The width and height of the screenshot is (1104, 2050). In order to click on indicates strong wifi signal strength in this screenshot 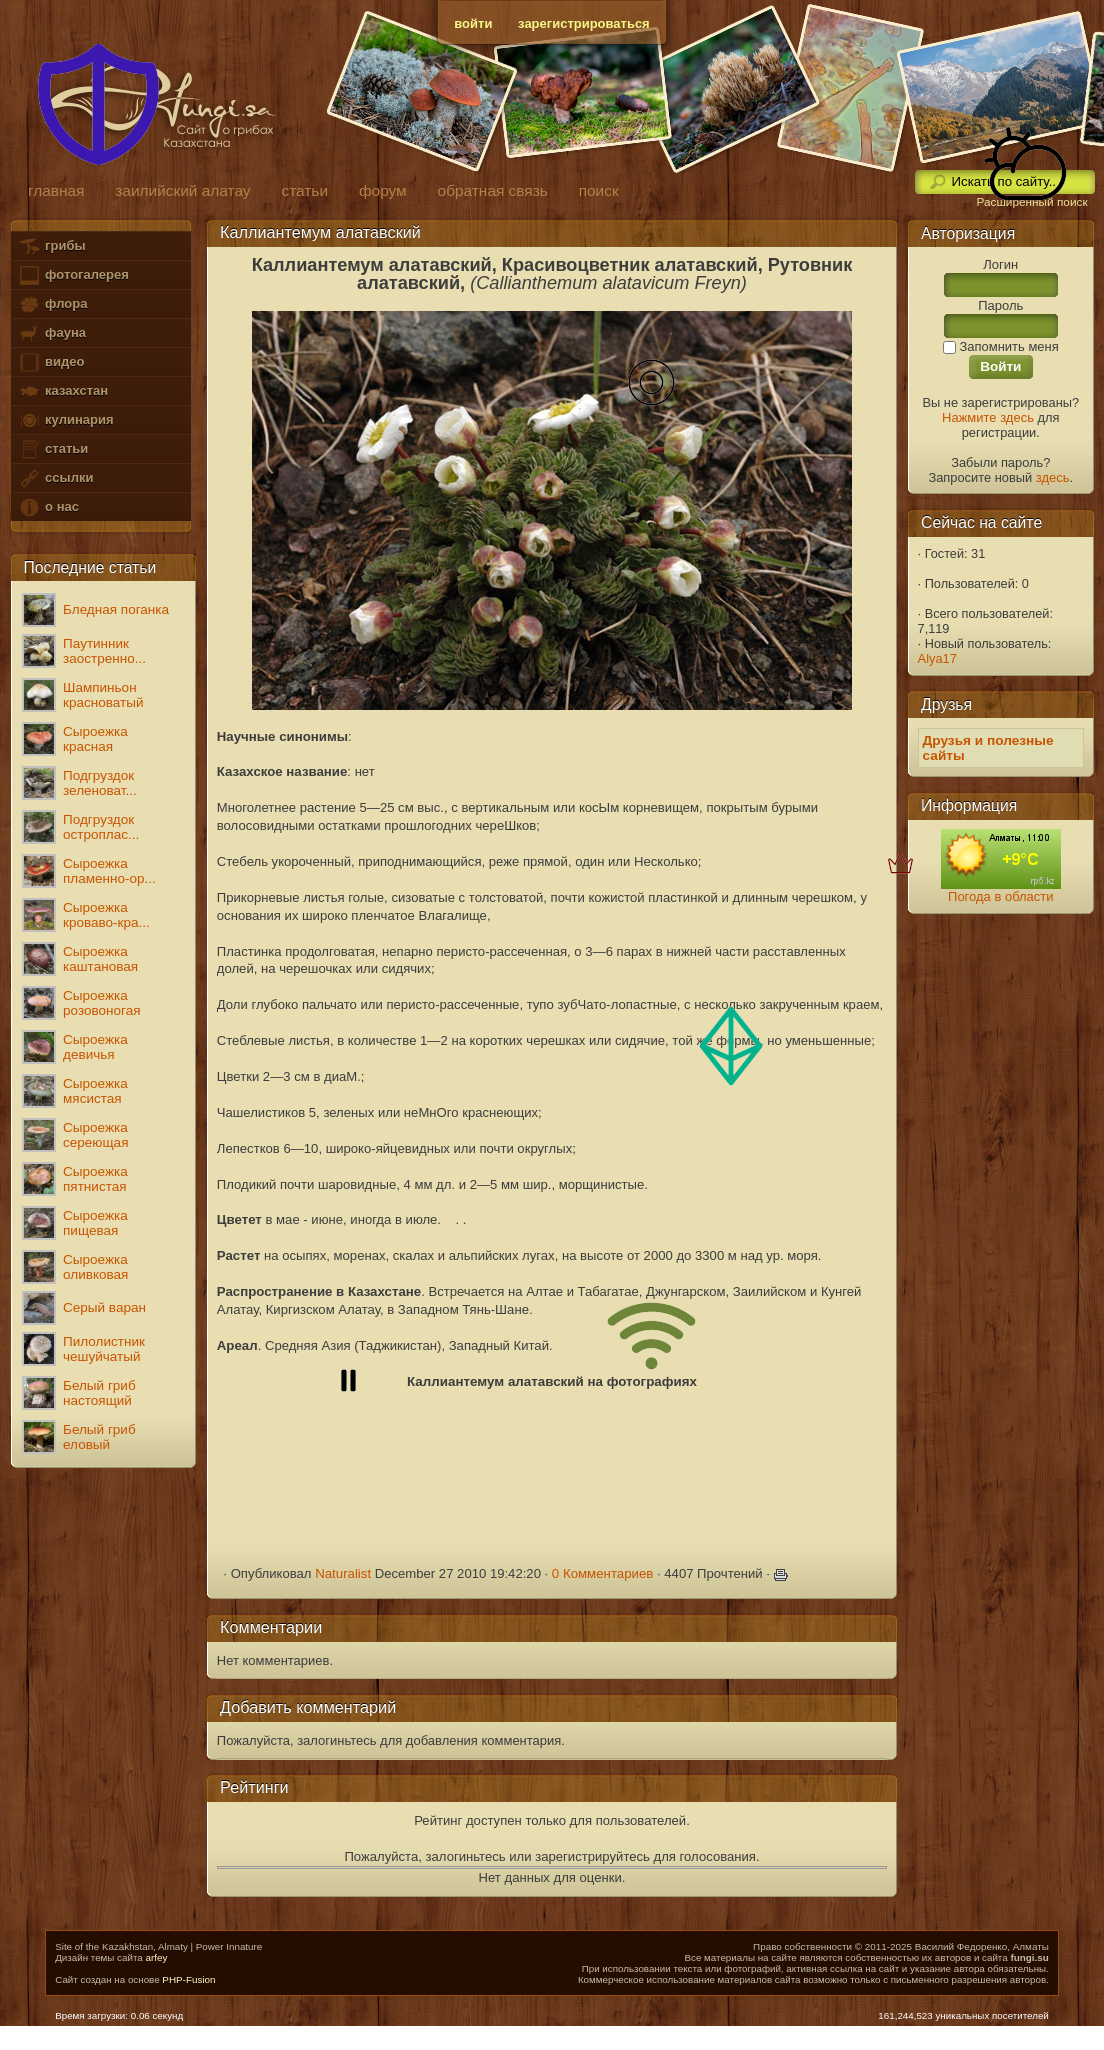, I will do `click(651, 1334)`.